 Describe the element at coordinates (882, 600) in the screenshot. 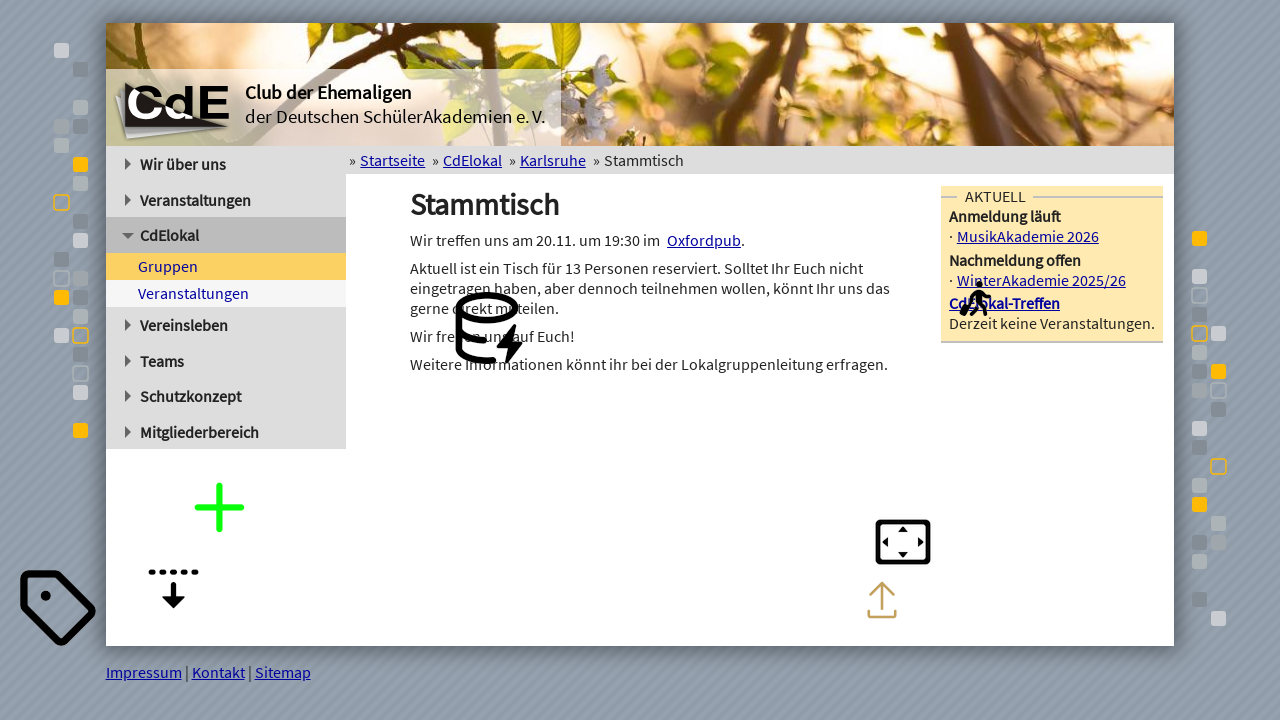

I see `upload a file or document` at that location.